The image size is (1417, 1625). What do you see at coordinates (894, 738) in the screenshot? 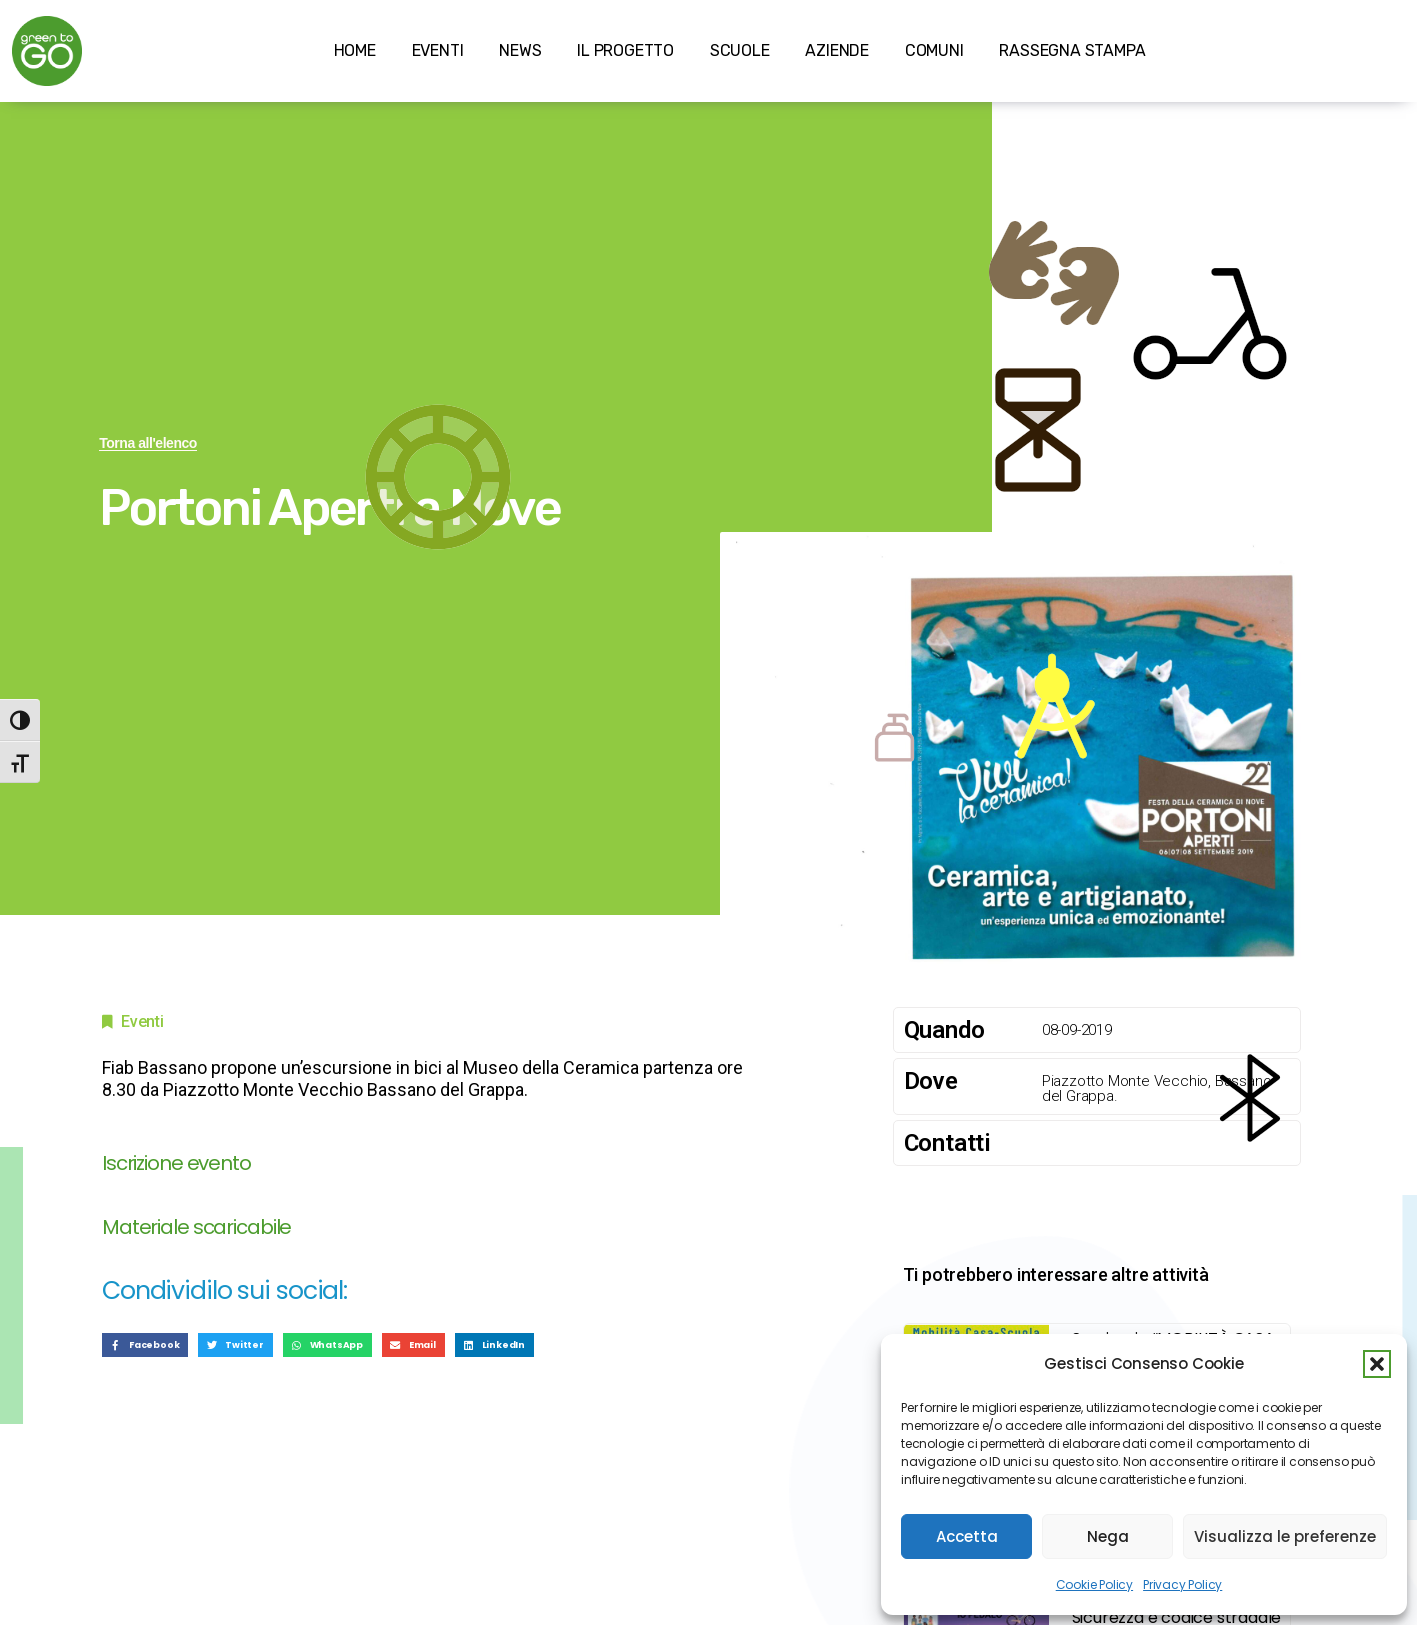
I see `access hand washing or hygiene instructions` at bounding box center [894, 738].